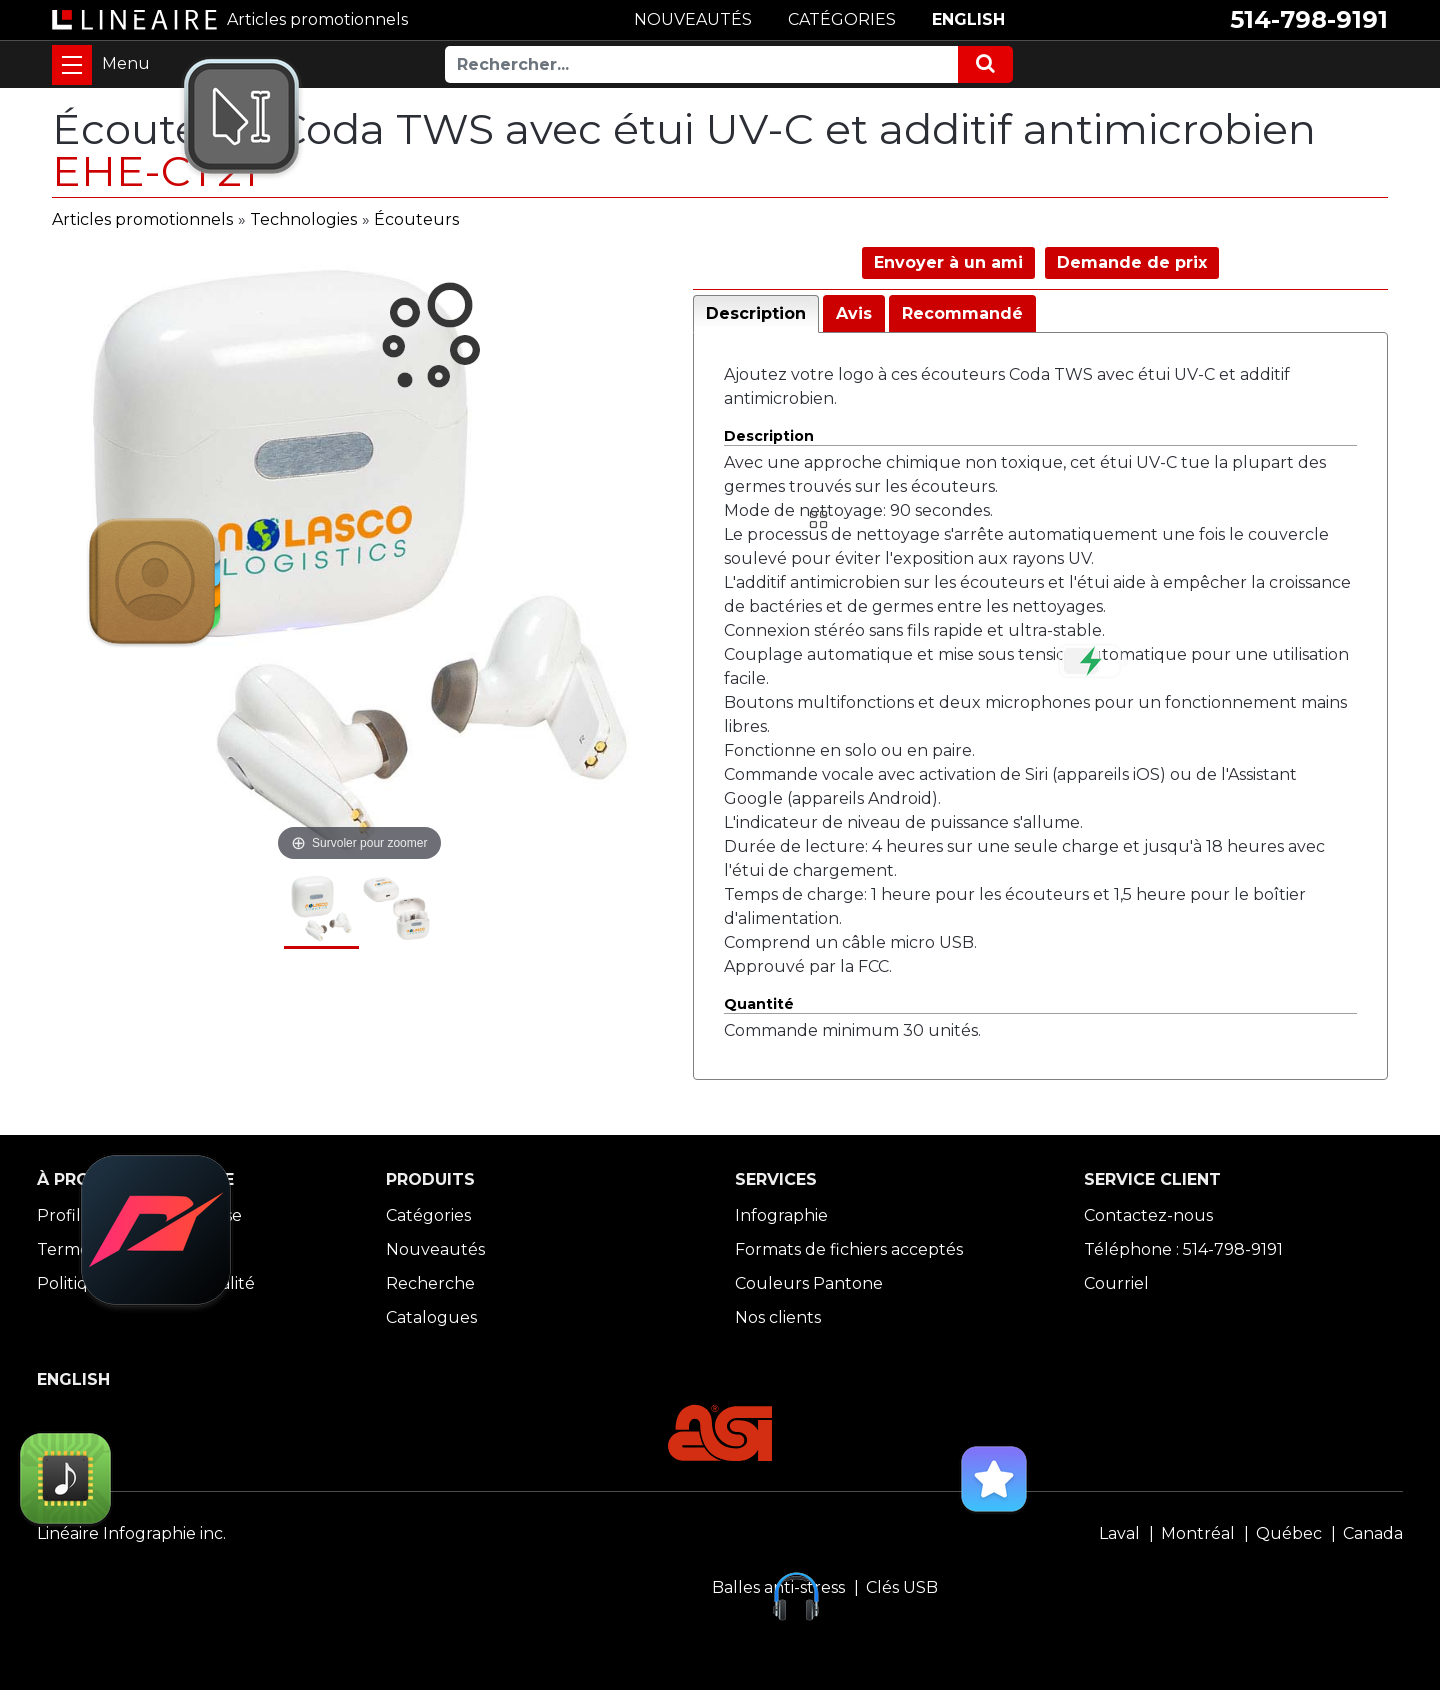 The image size is (1440, 1690). I want to click on open cursor and pointer preferences, so click(241, 116).